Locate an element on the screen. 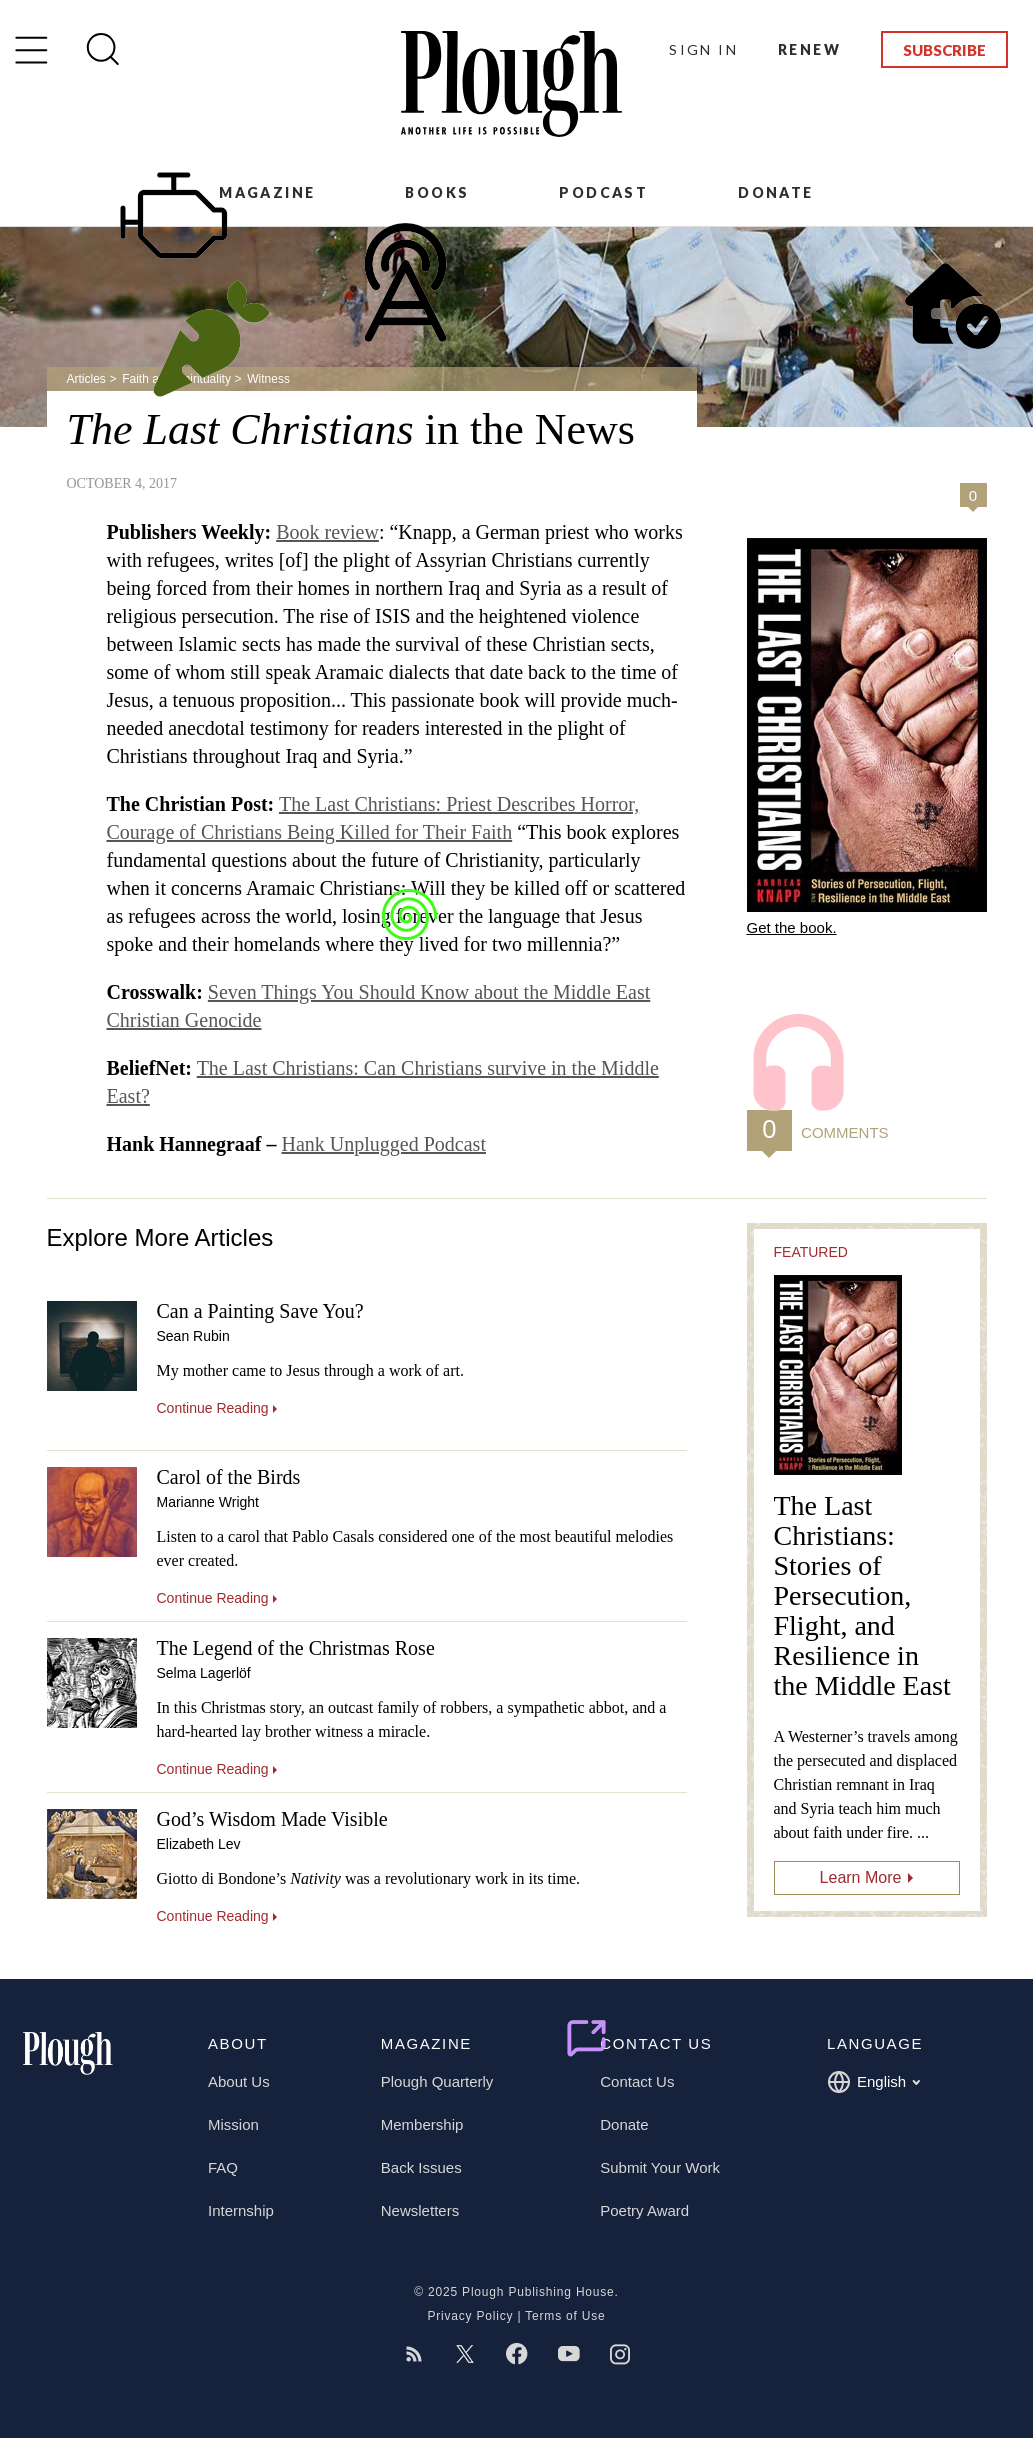 This screenshot has height=2438, width=1033. access audio or music player is located at coordinates (798, 1065).